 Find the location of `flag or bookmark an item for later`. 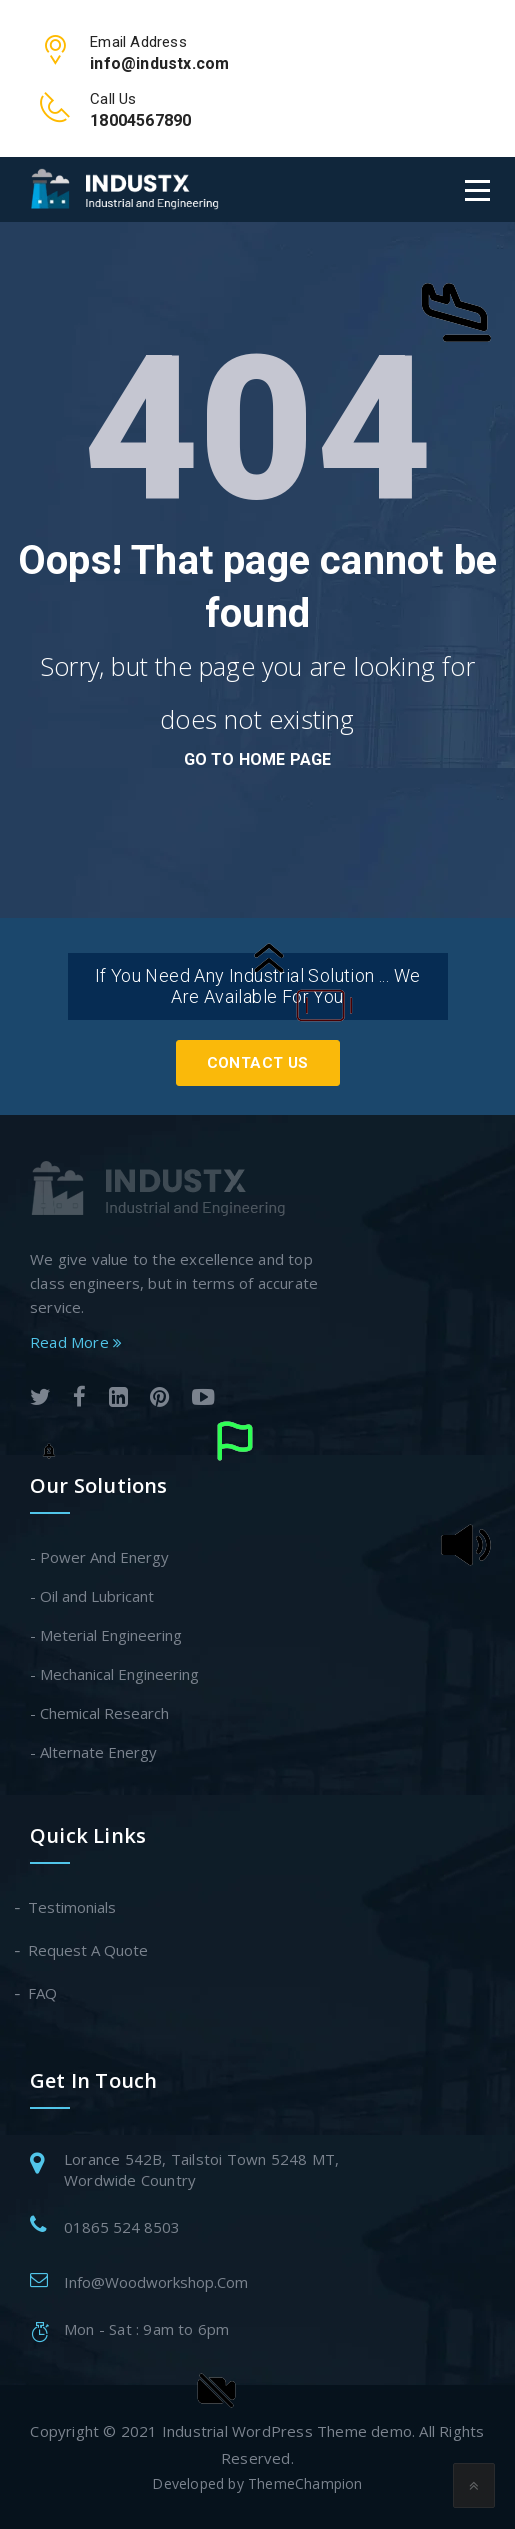

flag or bookmark an item for later is located at coordinates (235, 1441).